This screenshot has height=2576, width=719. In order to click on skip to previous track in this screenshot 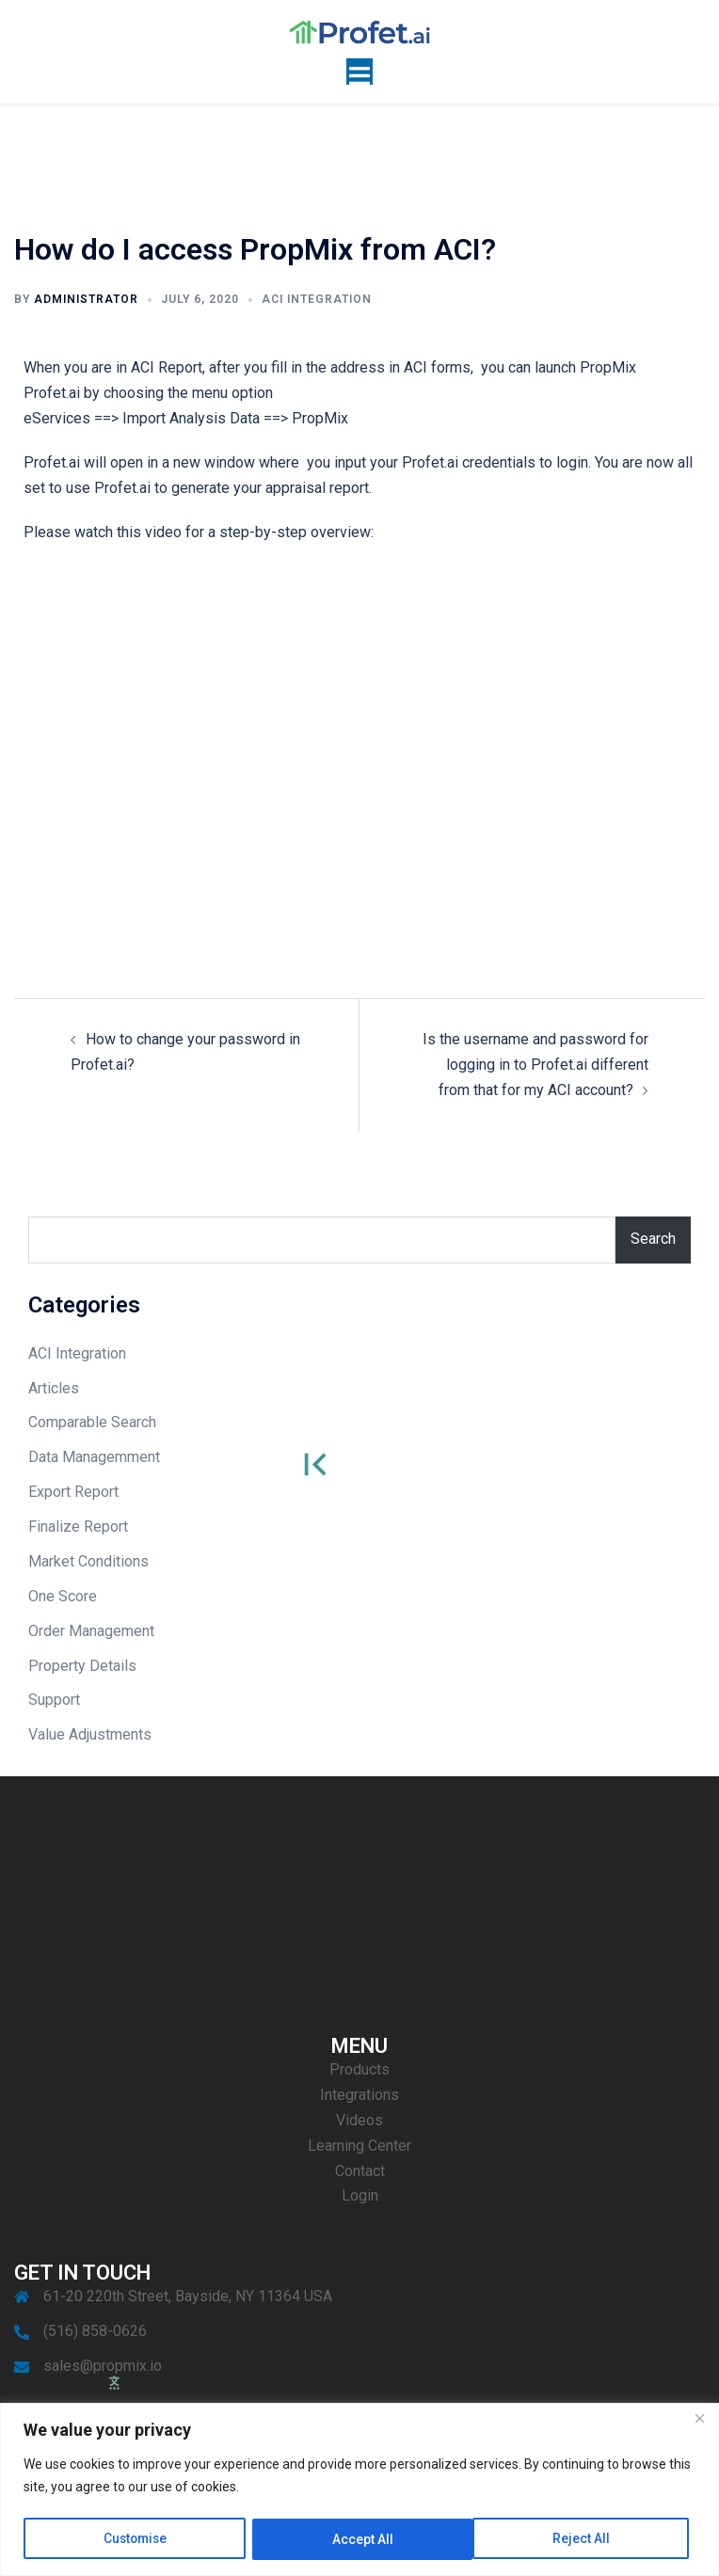, I will do `click(313, 1464)`.